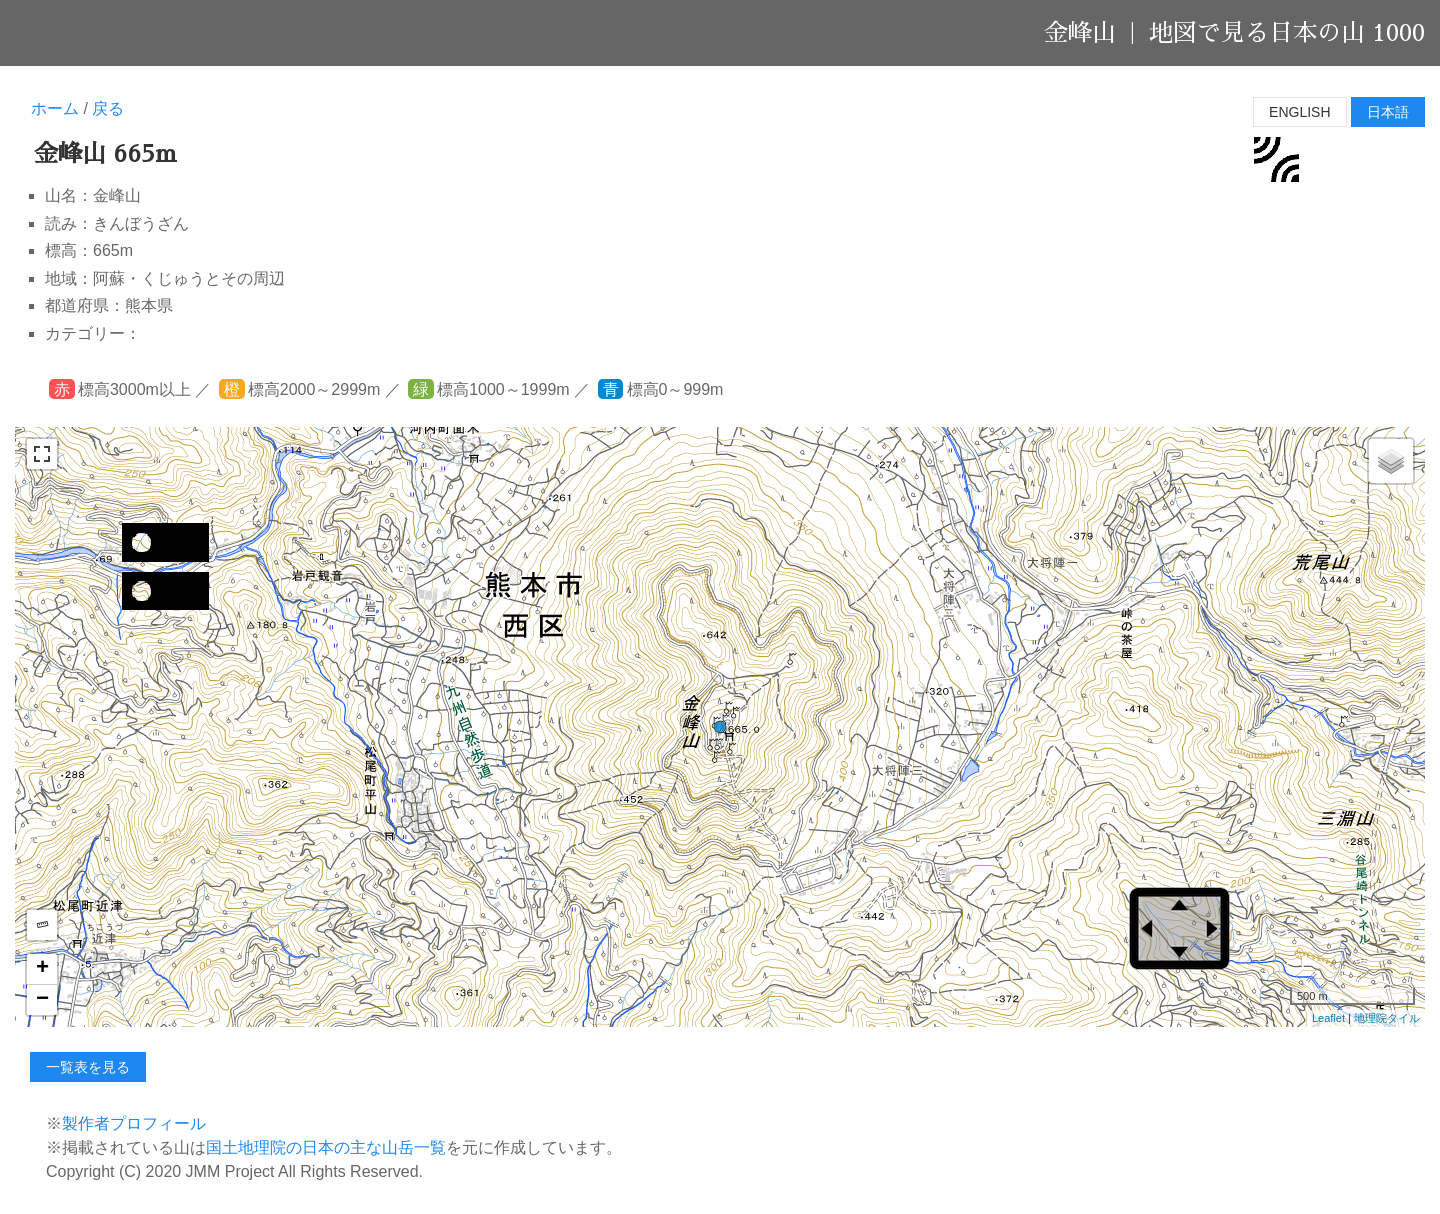  Describe the element at coordinates (1276, 159) in the screenshot. I see `enable lens flare or light leak effect` at that location.